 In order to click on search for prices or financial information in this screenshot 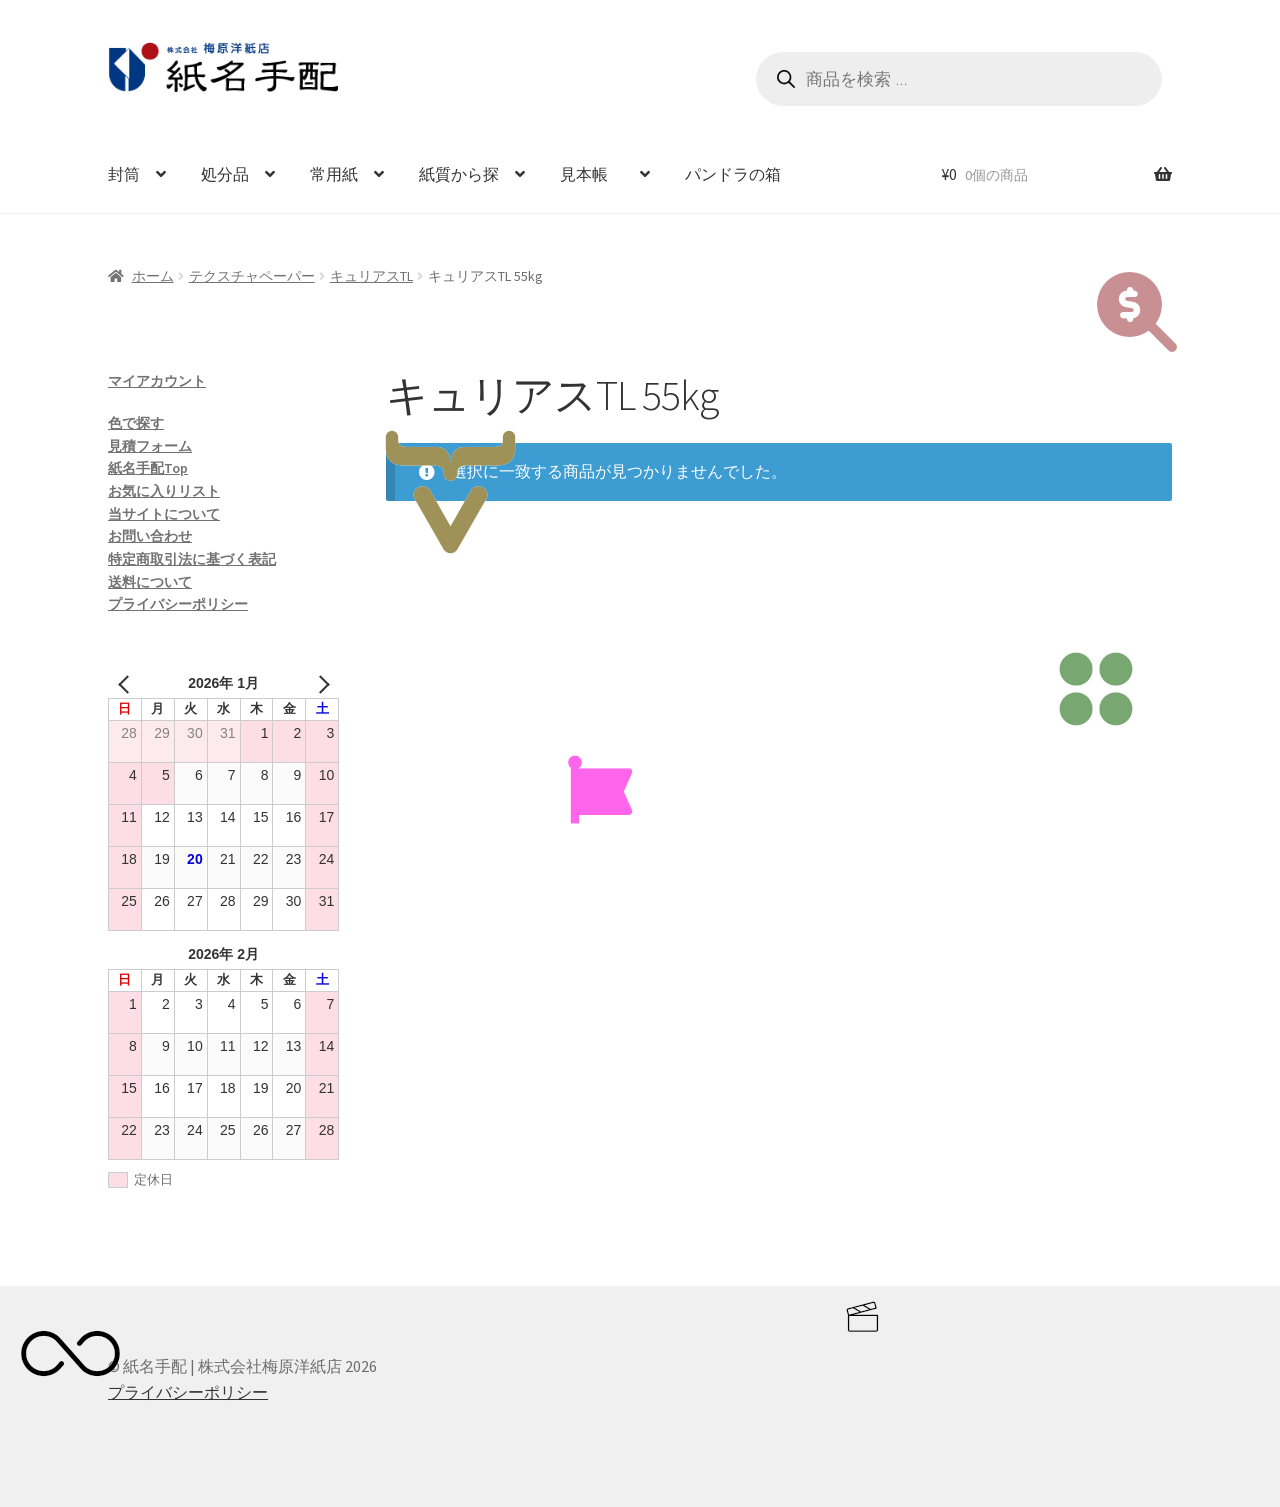, I will do `click(1137, 312)`.